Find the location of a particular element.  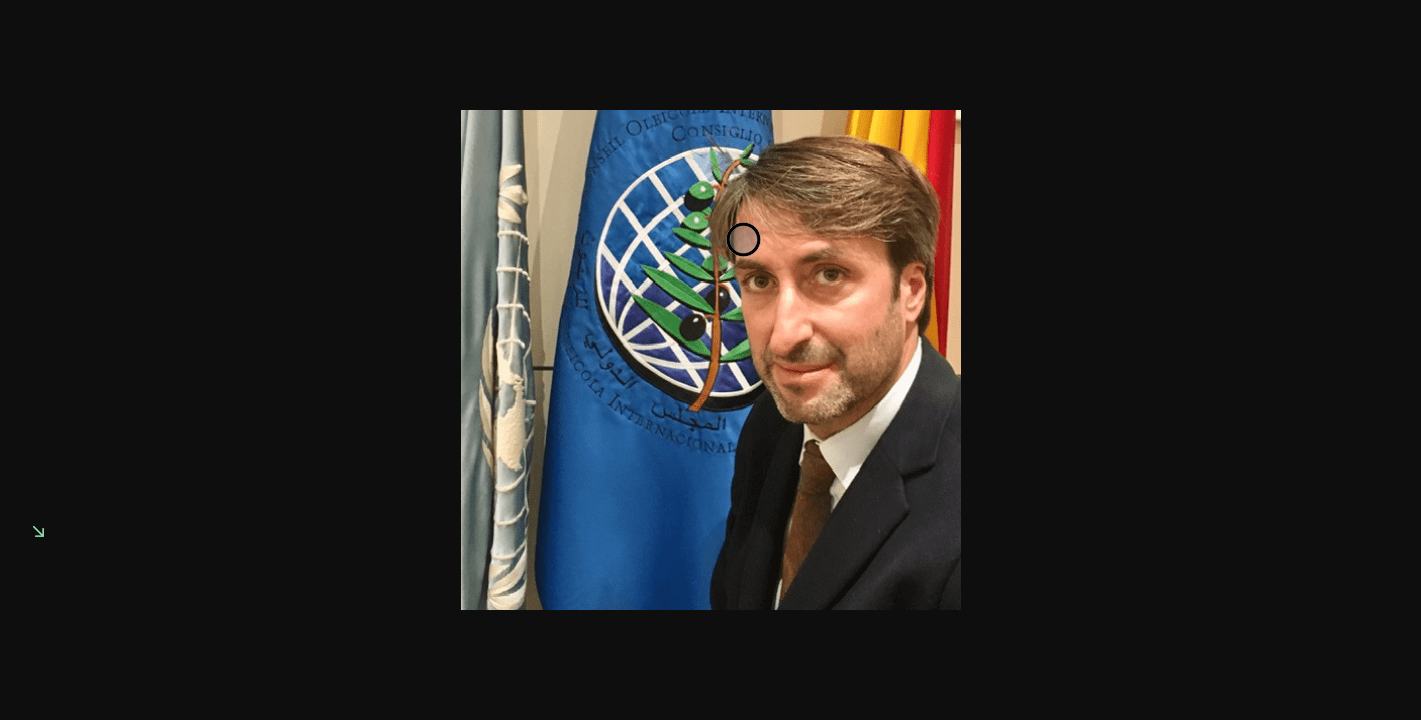

indicates a filled or selected state is located at coordinates (743, 239).